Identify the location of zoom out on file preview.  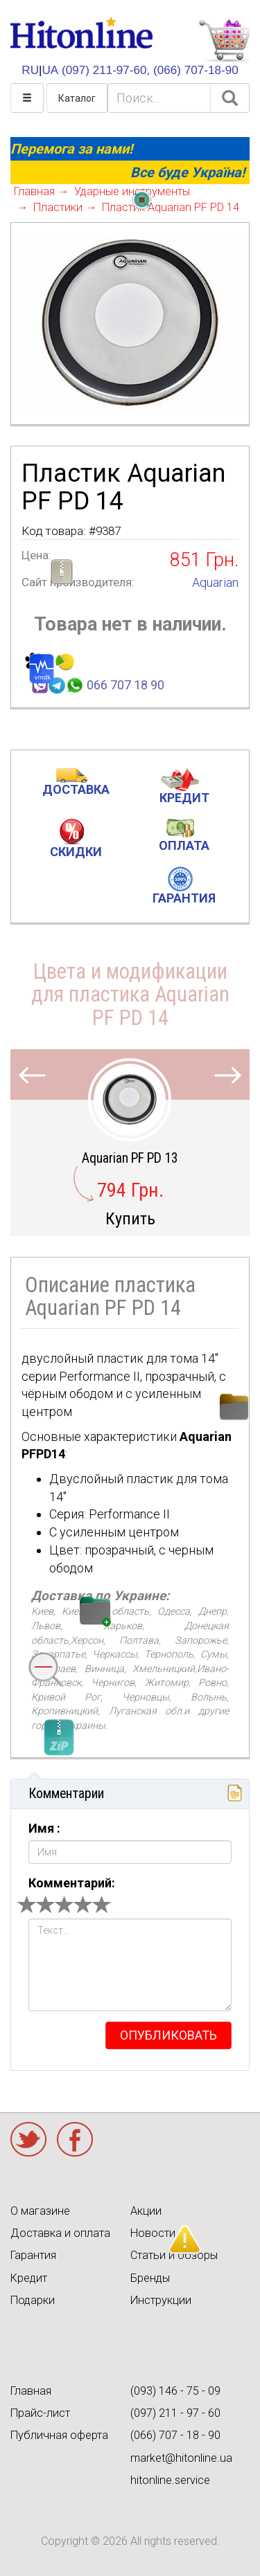
(46, 1669).